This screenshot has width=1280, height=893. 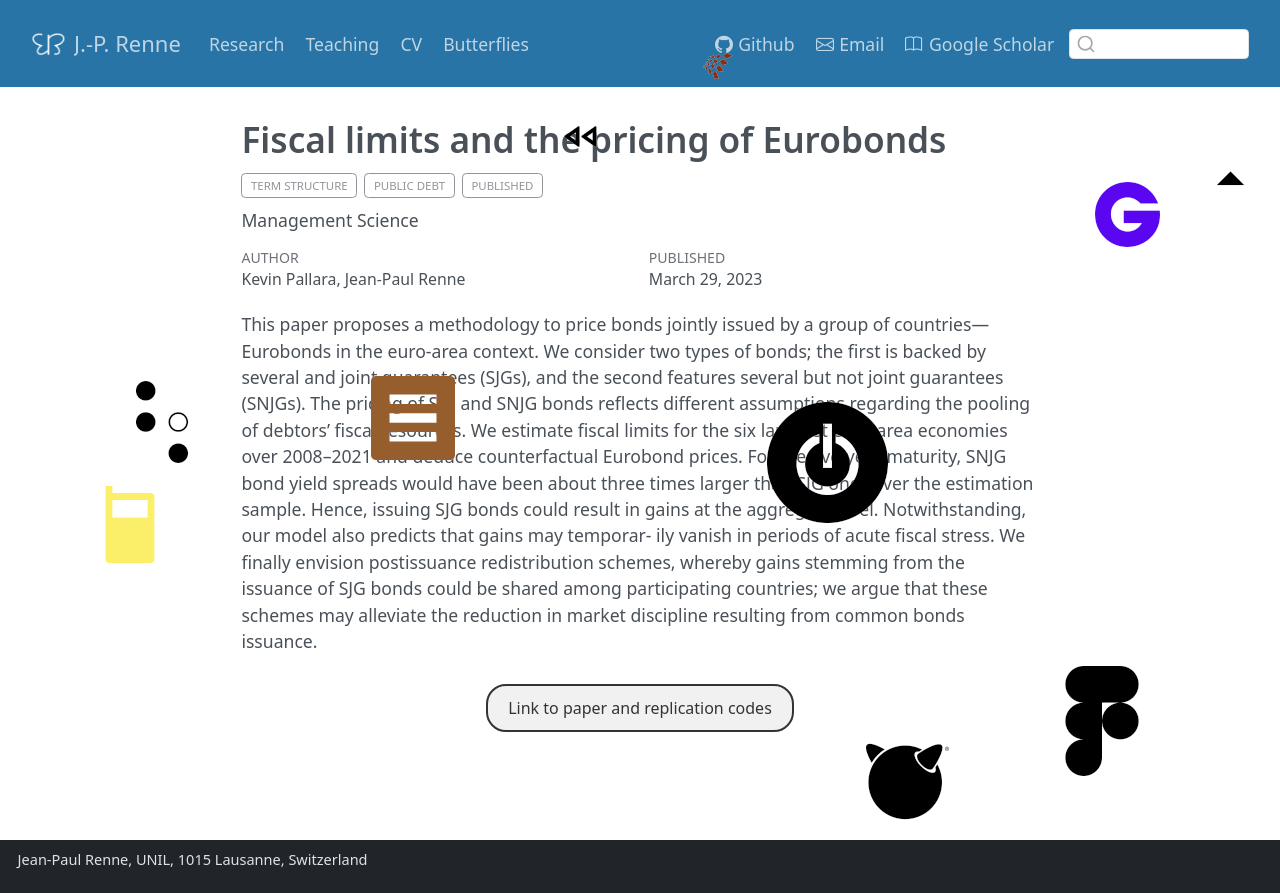 I want to click on open the Groupon app, so click(x=1127, y=214).